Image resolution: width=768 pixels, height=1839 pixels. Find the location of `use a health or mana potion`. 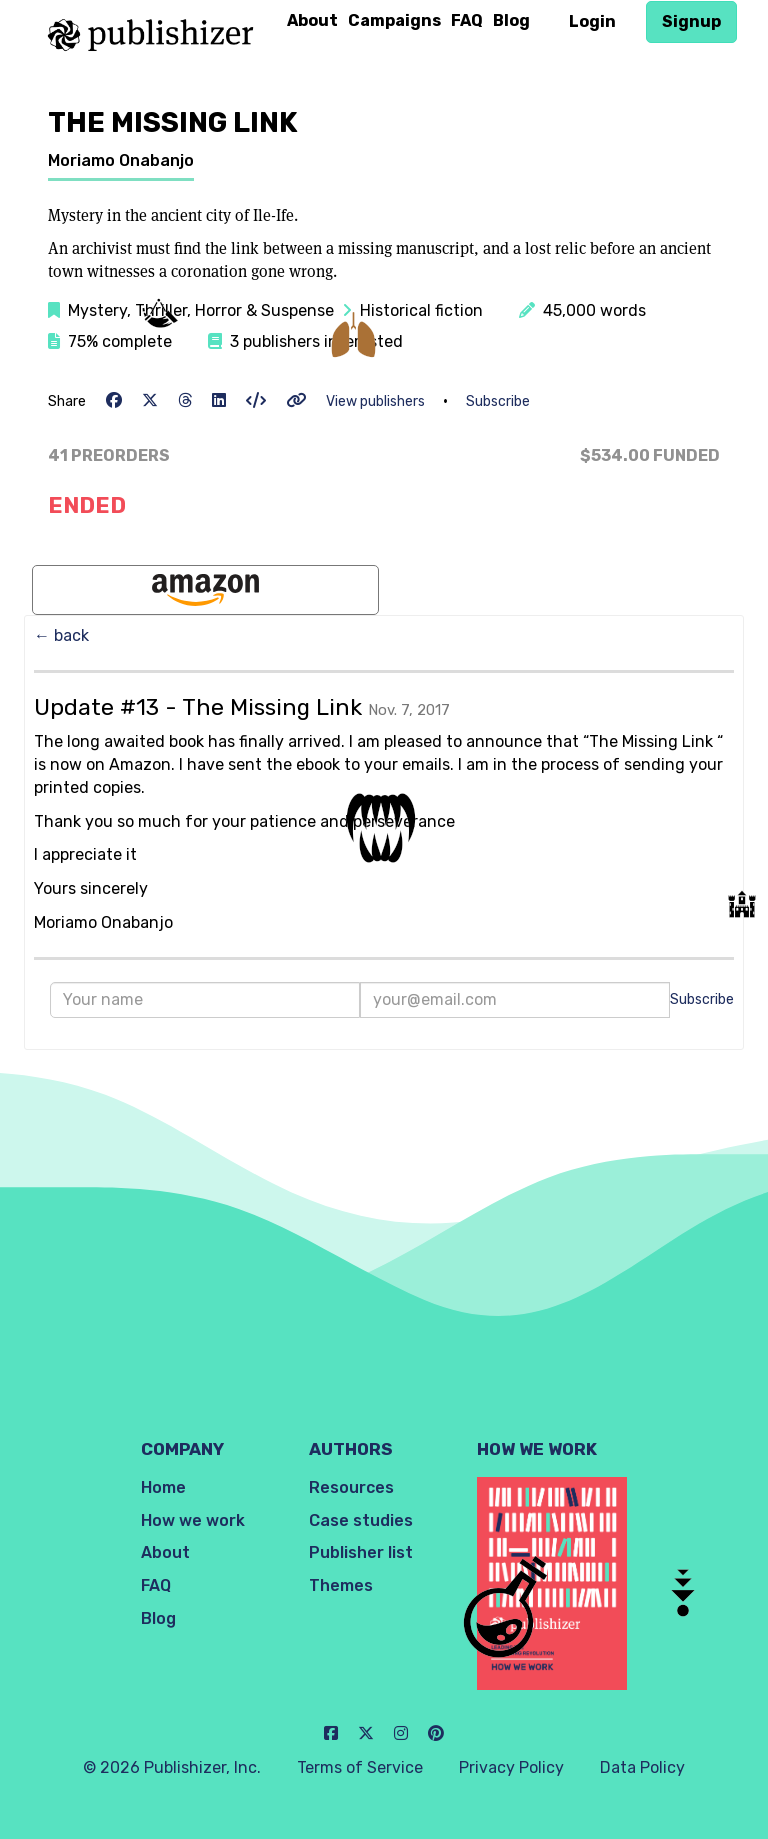

use a health or mana potion is located at coordinates (507, 1606).